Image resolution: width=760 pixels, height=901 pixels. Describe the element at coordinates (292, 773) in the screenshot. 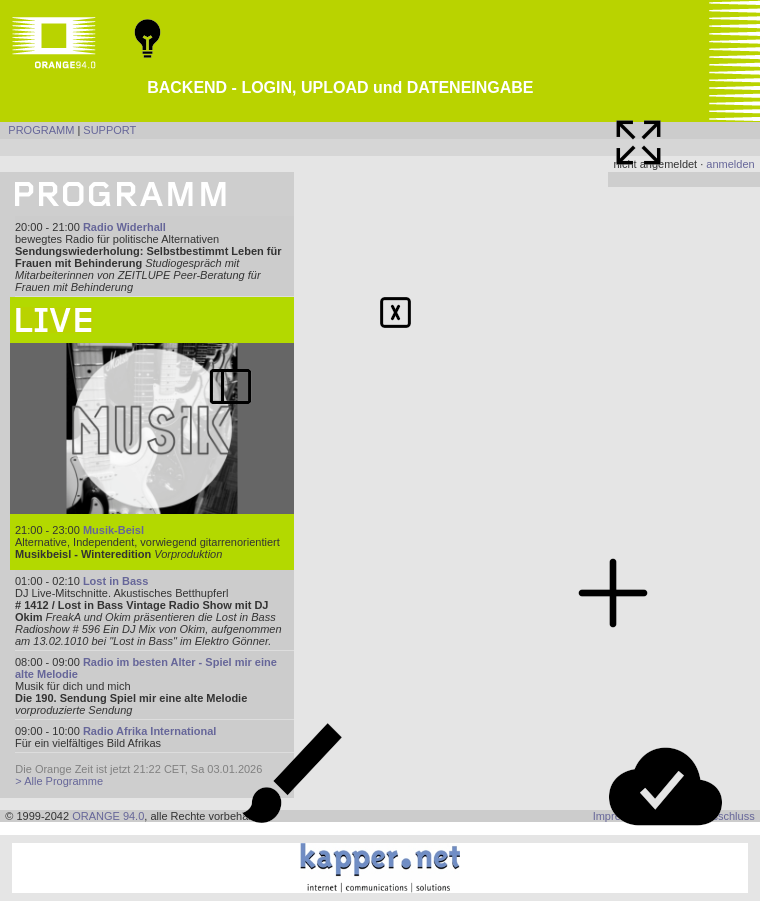

I see `access drawing or painting tools` at that location.